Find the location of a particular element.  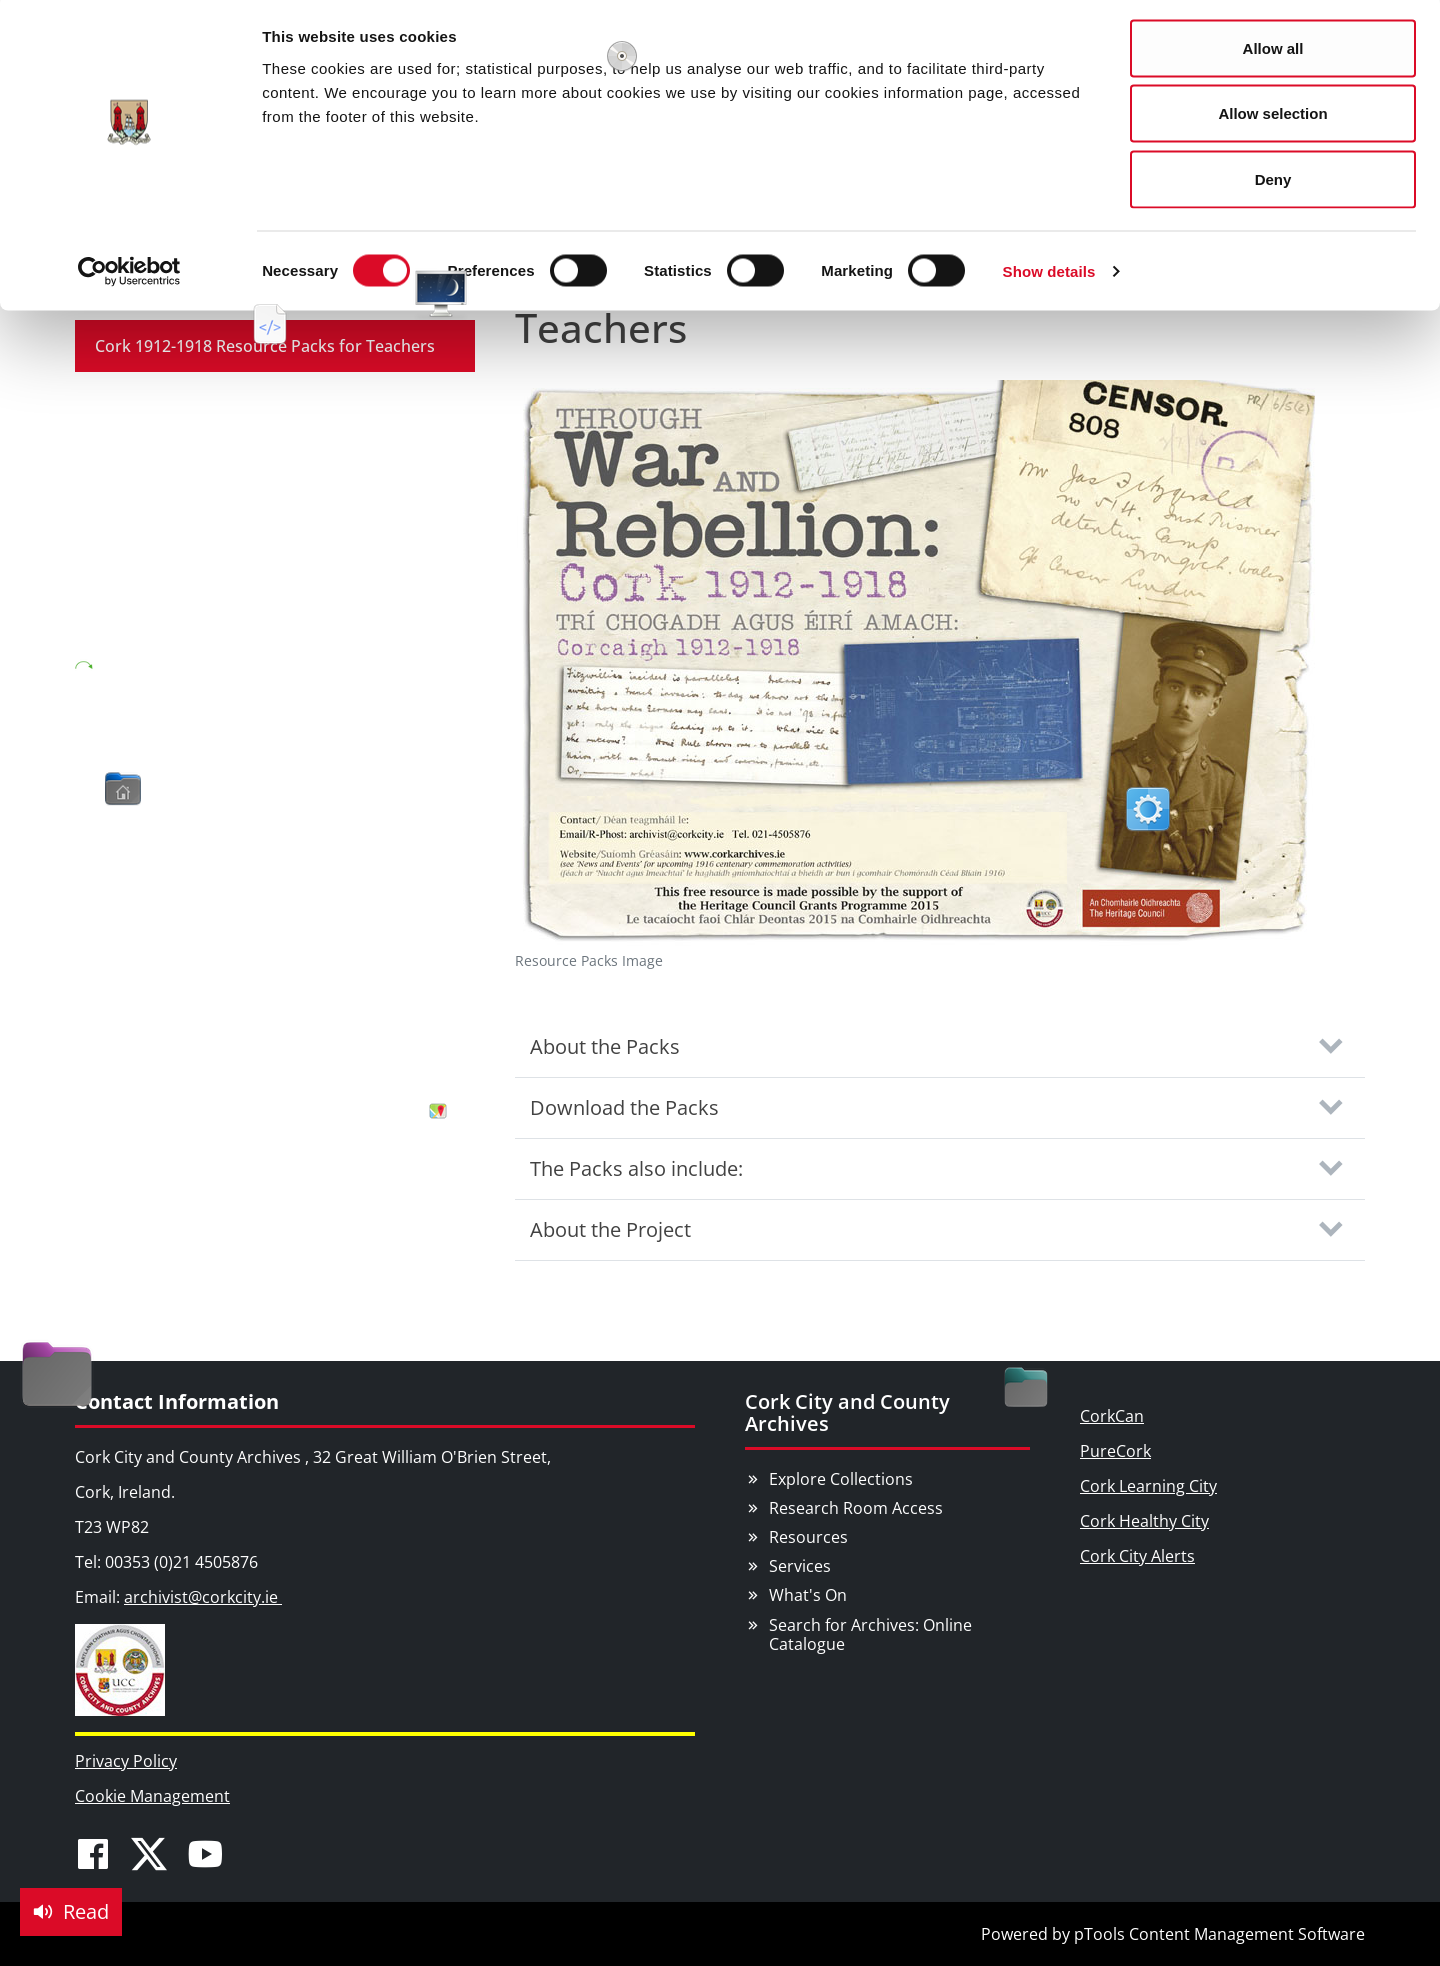

redo the last undone action is located at coordinates (84, 665).